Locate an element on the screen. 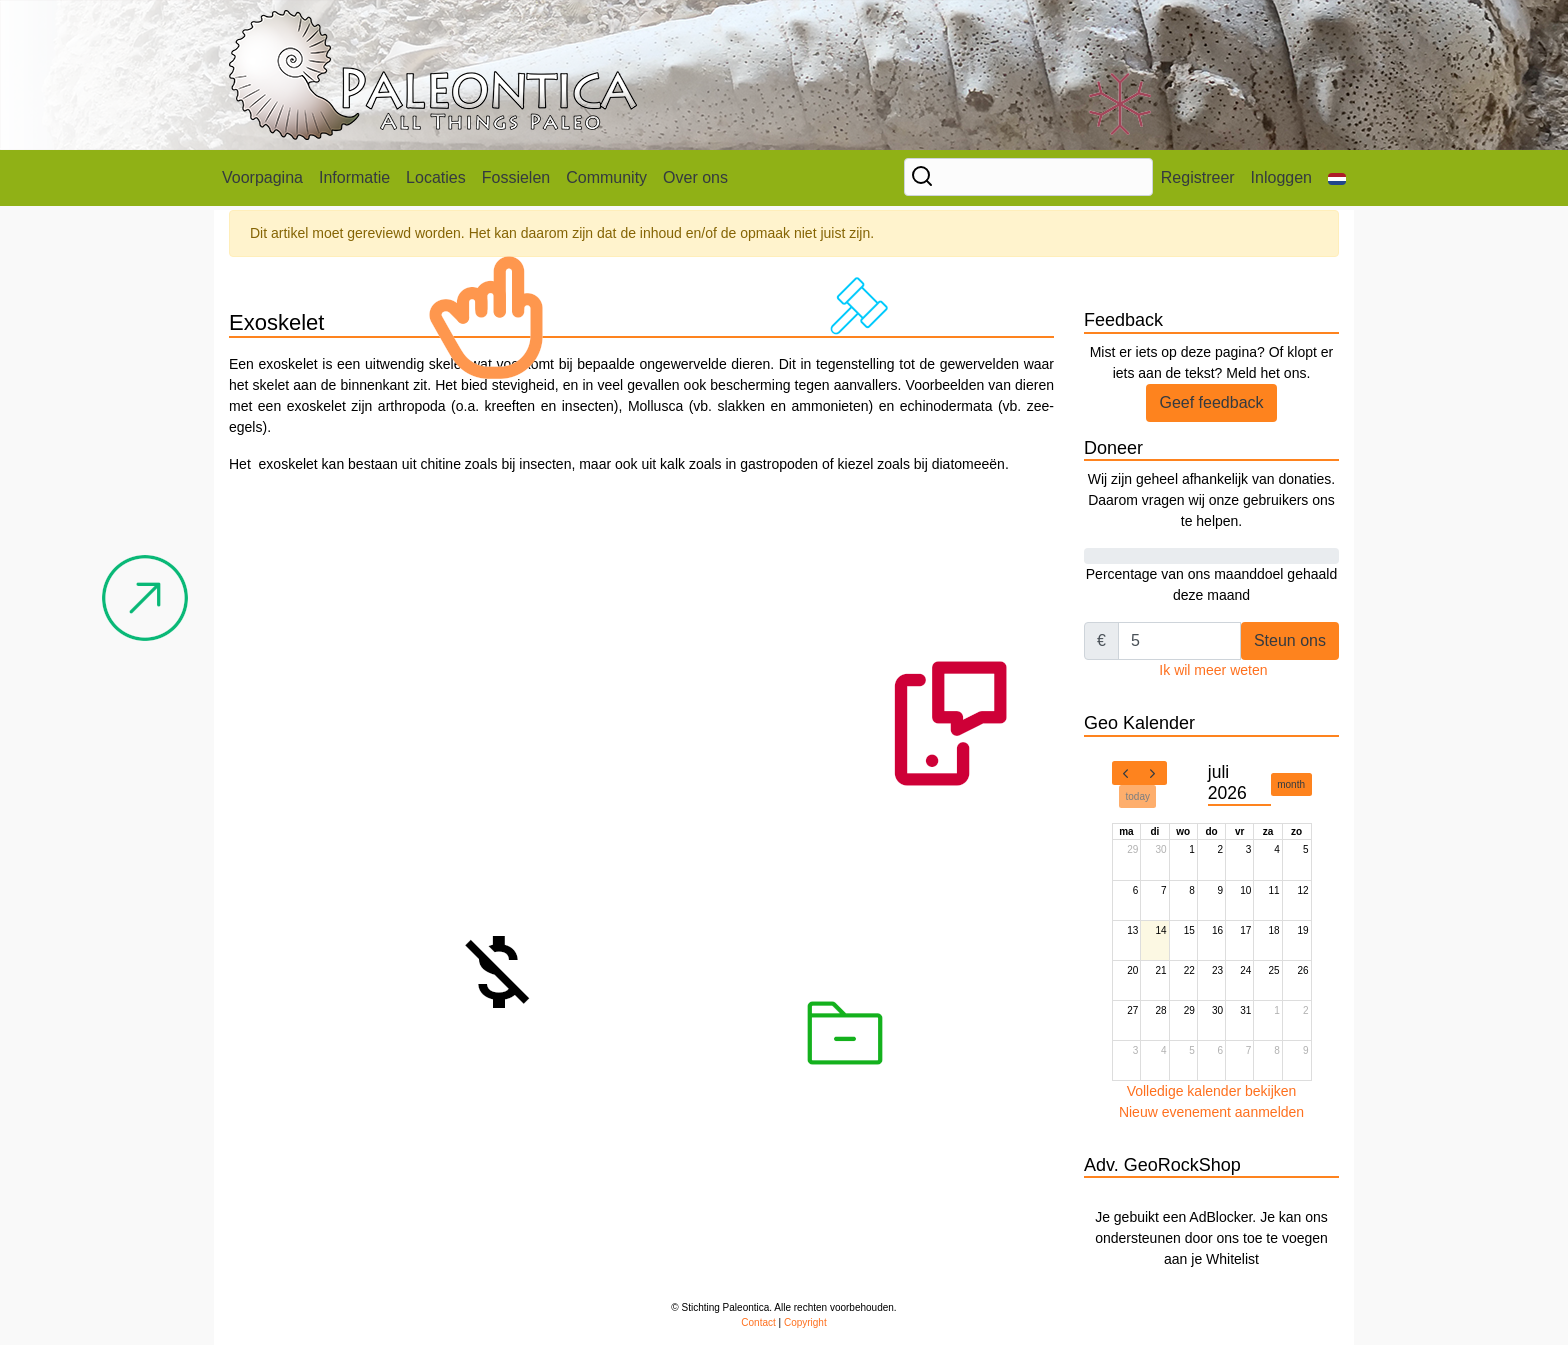 This screenshot has height=1345, width=1568. remove a folder is located at coordinates (845, 1033).